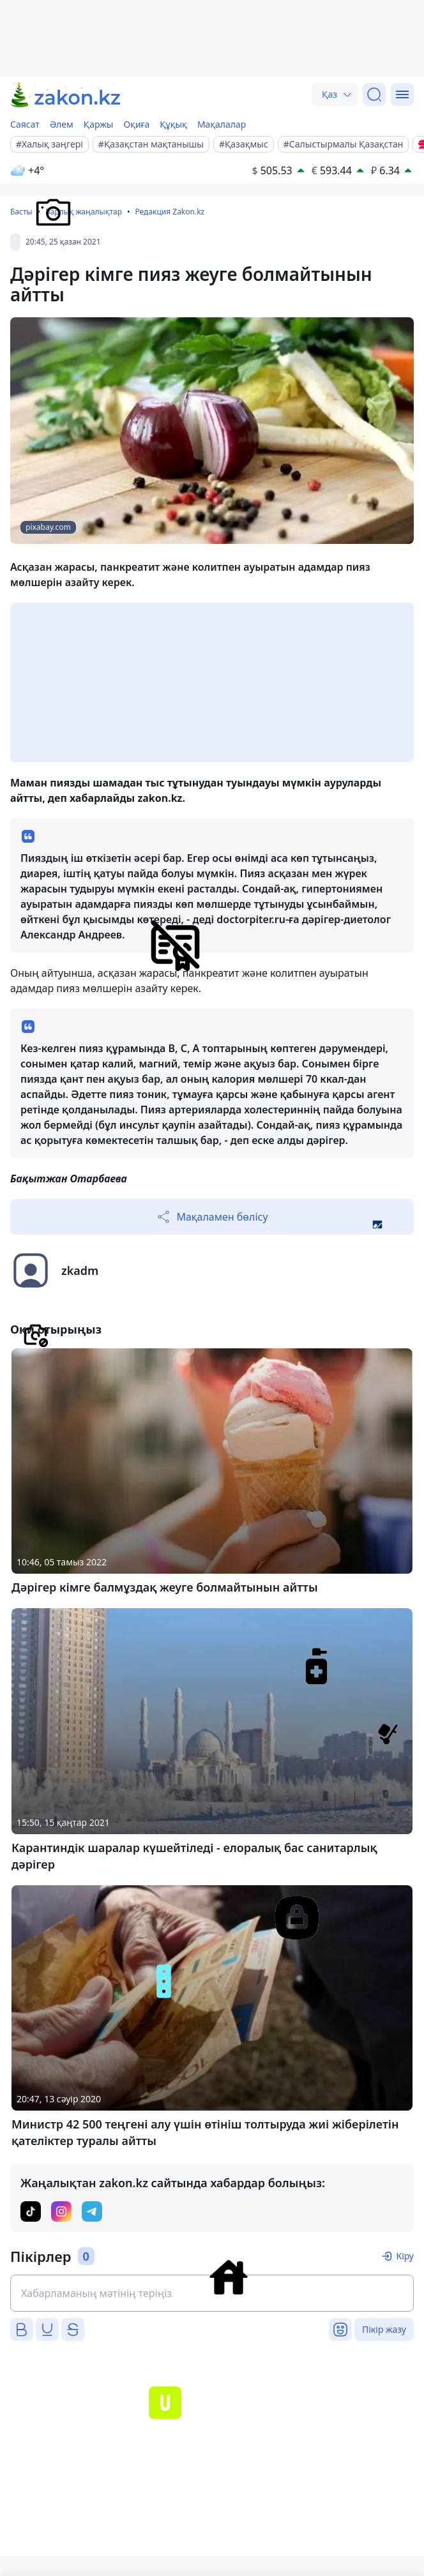  Describe the element at coordinates (175, 944) in the screenshot. I see `certificate or credential is unavailable` at that location.